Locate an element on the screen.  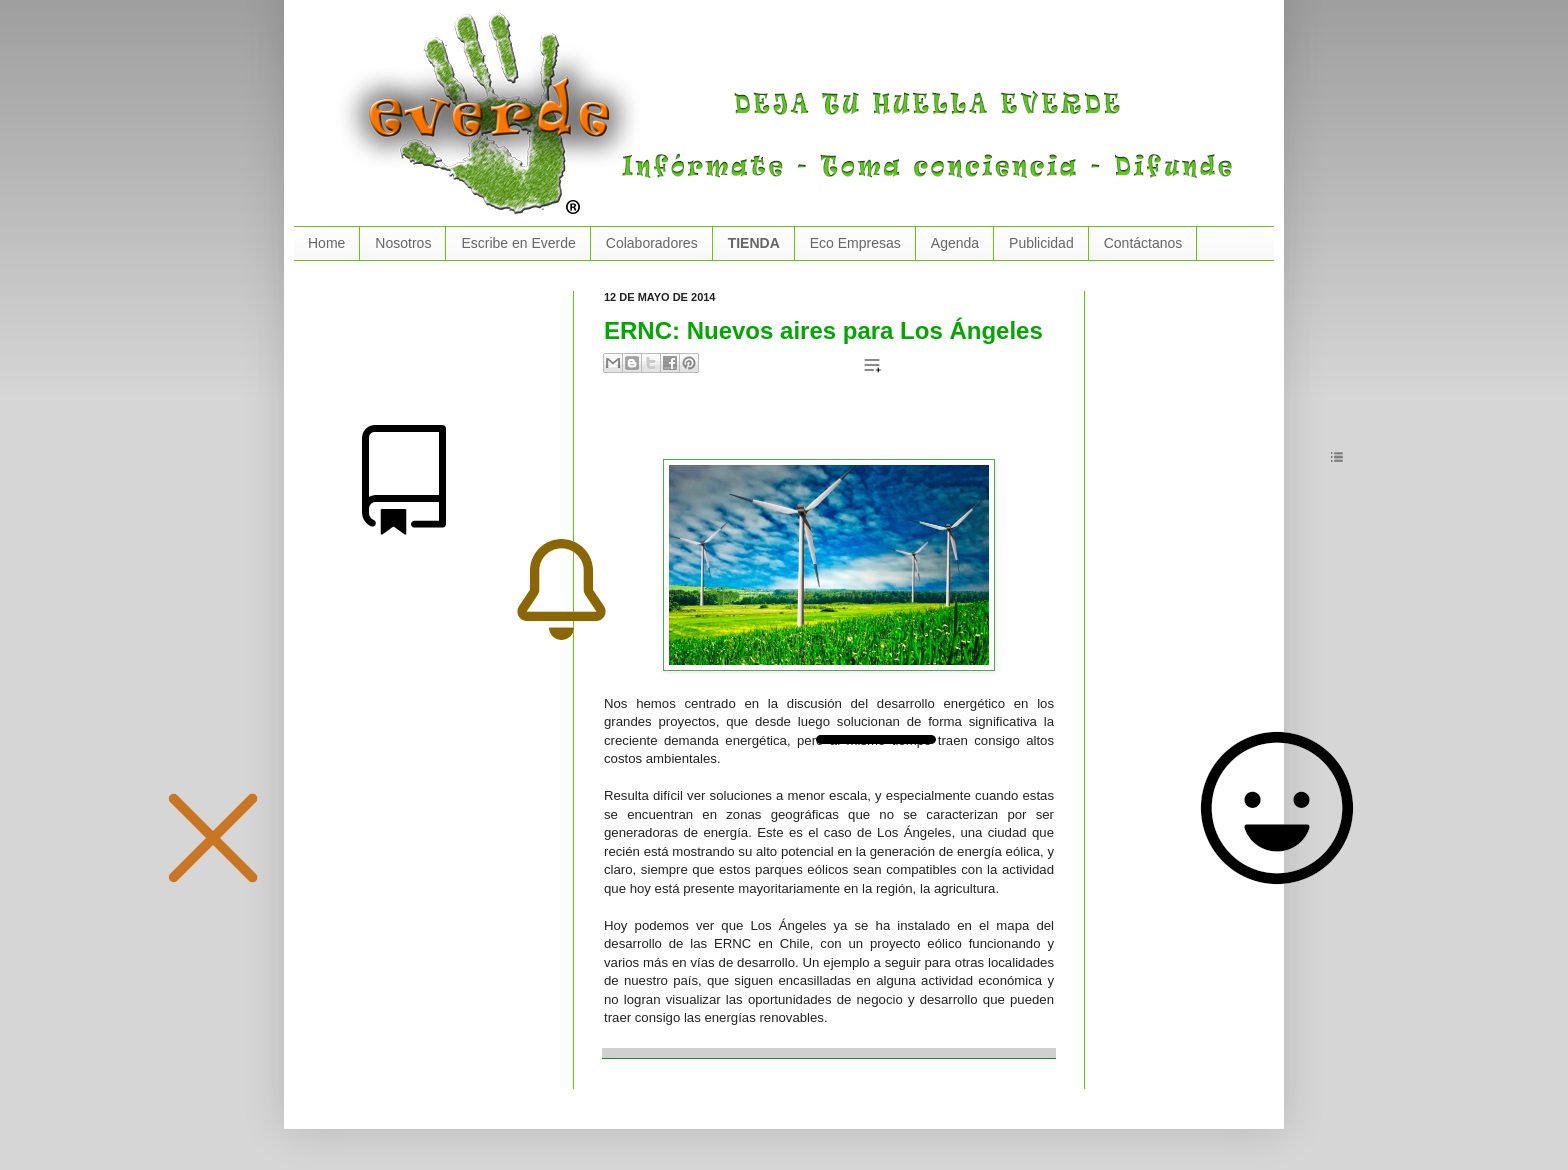
access a code repository is located at coordinates (404, 481).